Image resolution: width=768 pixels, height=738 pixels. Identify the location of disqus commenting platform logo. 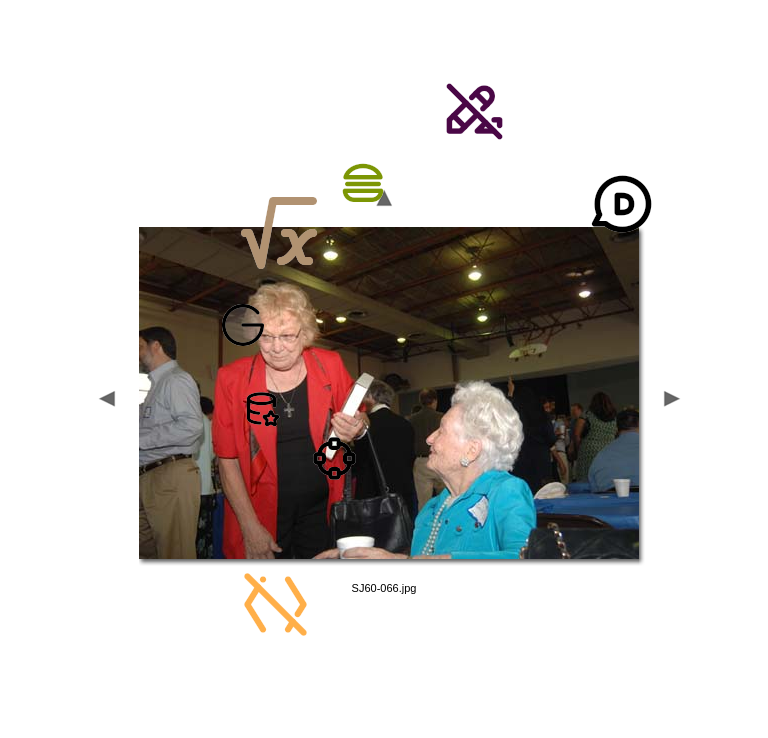
(623, 204).